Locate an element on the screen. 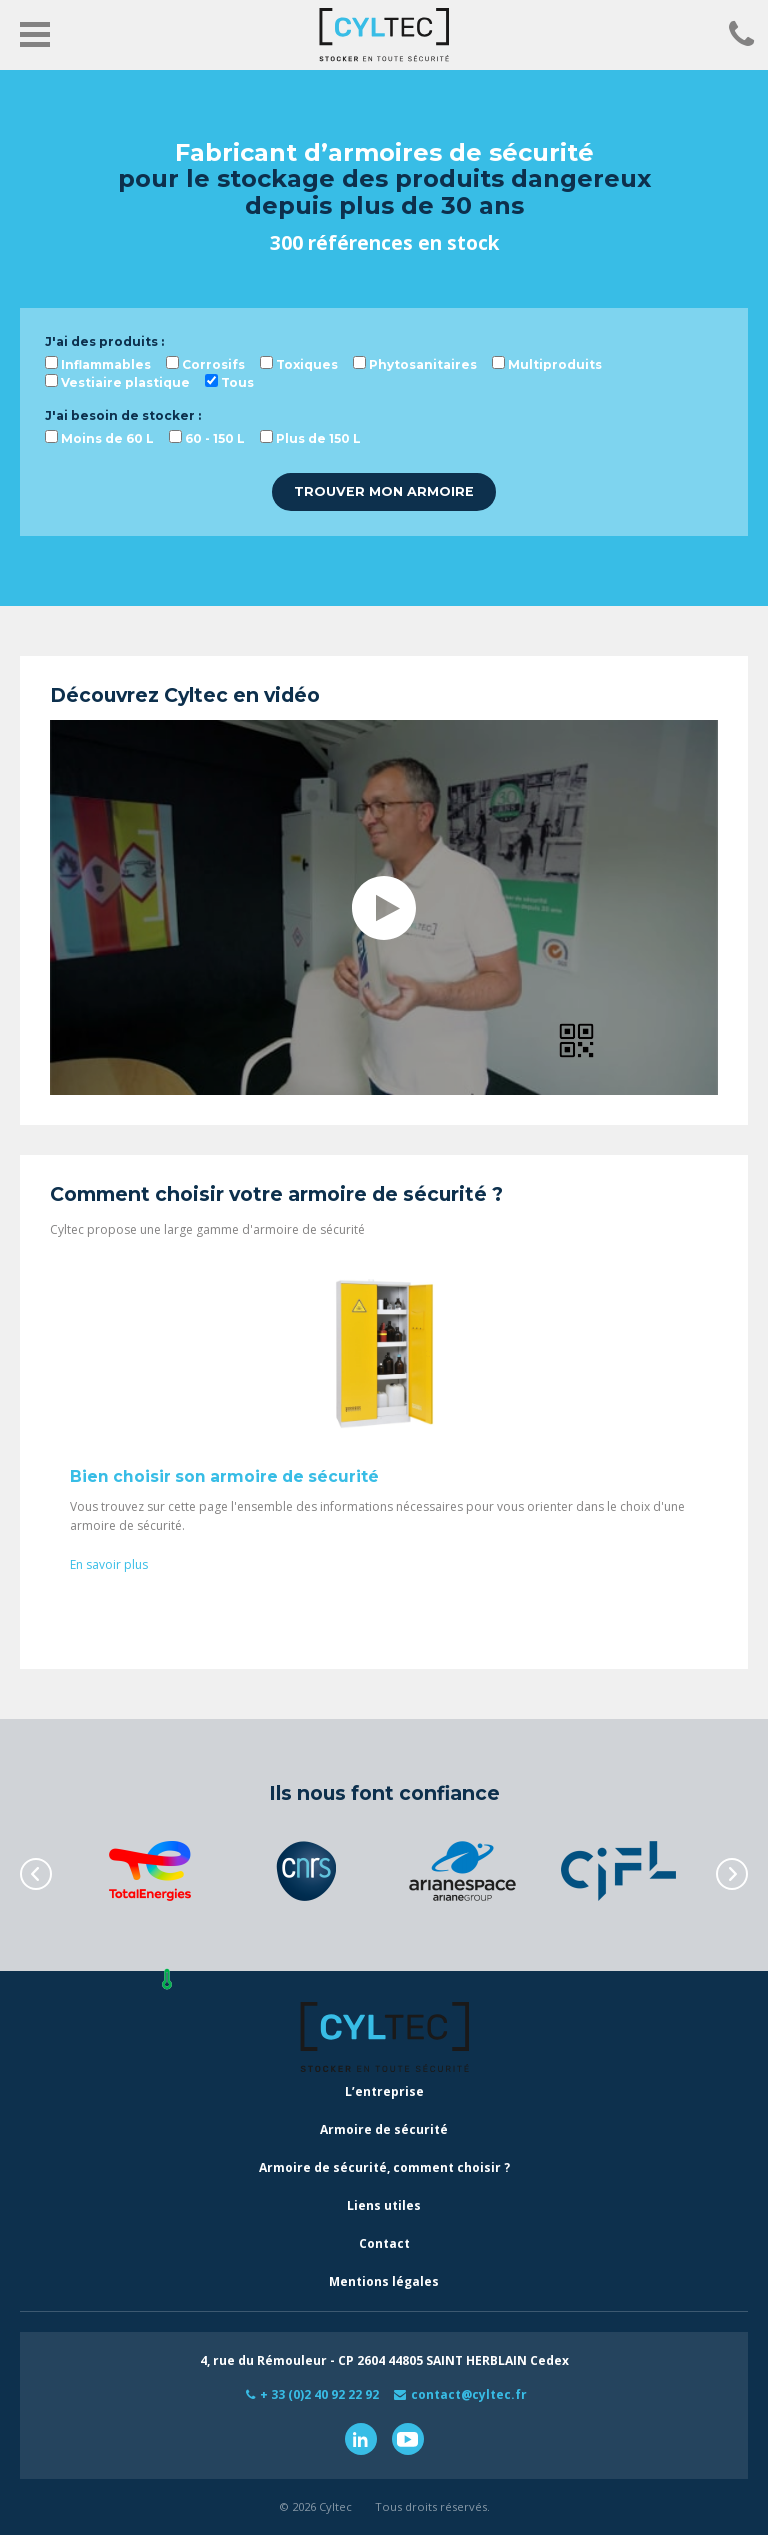 The image size is (768, 2535). view current temperature is located at coordinates (167, 1979).